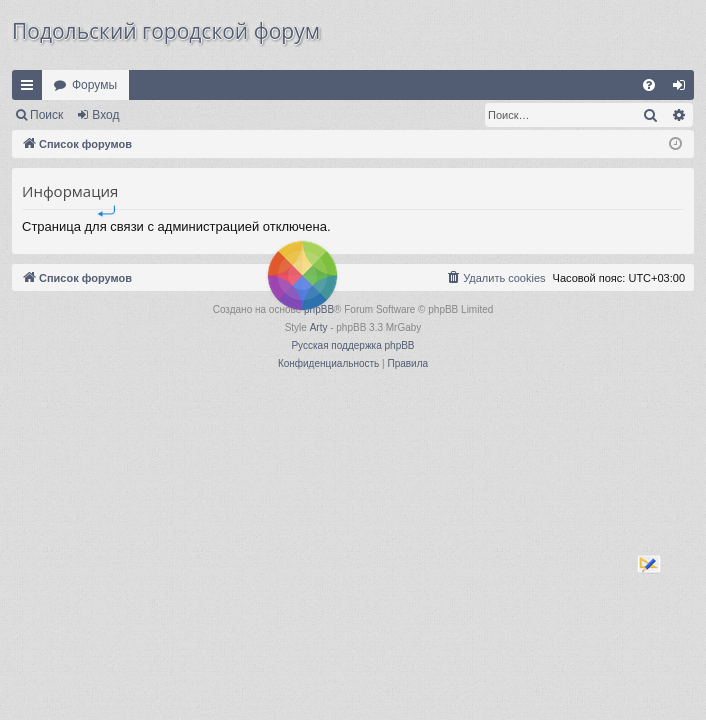  I want to click on open color picker tool, so click(302, 275).